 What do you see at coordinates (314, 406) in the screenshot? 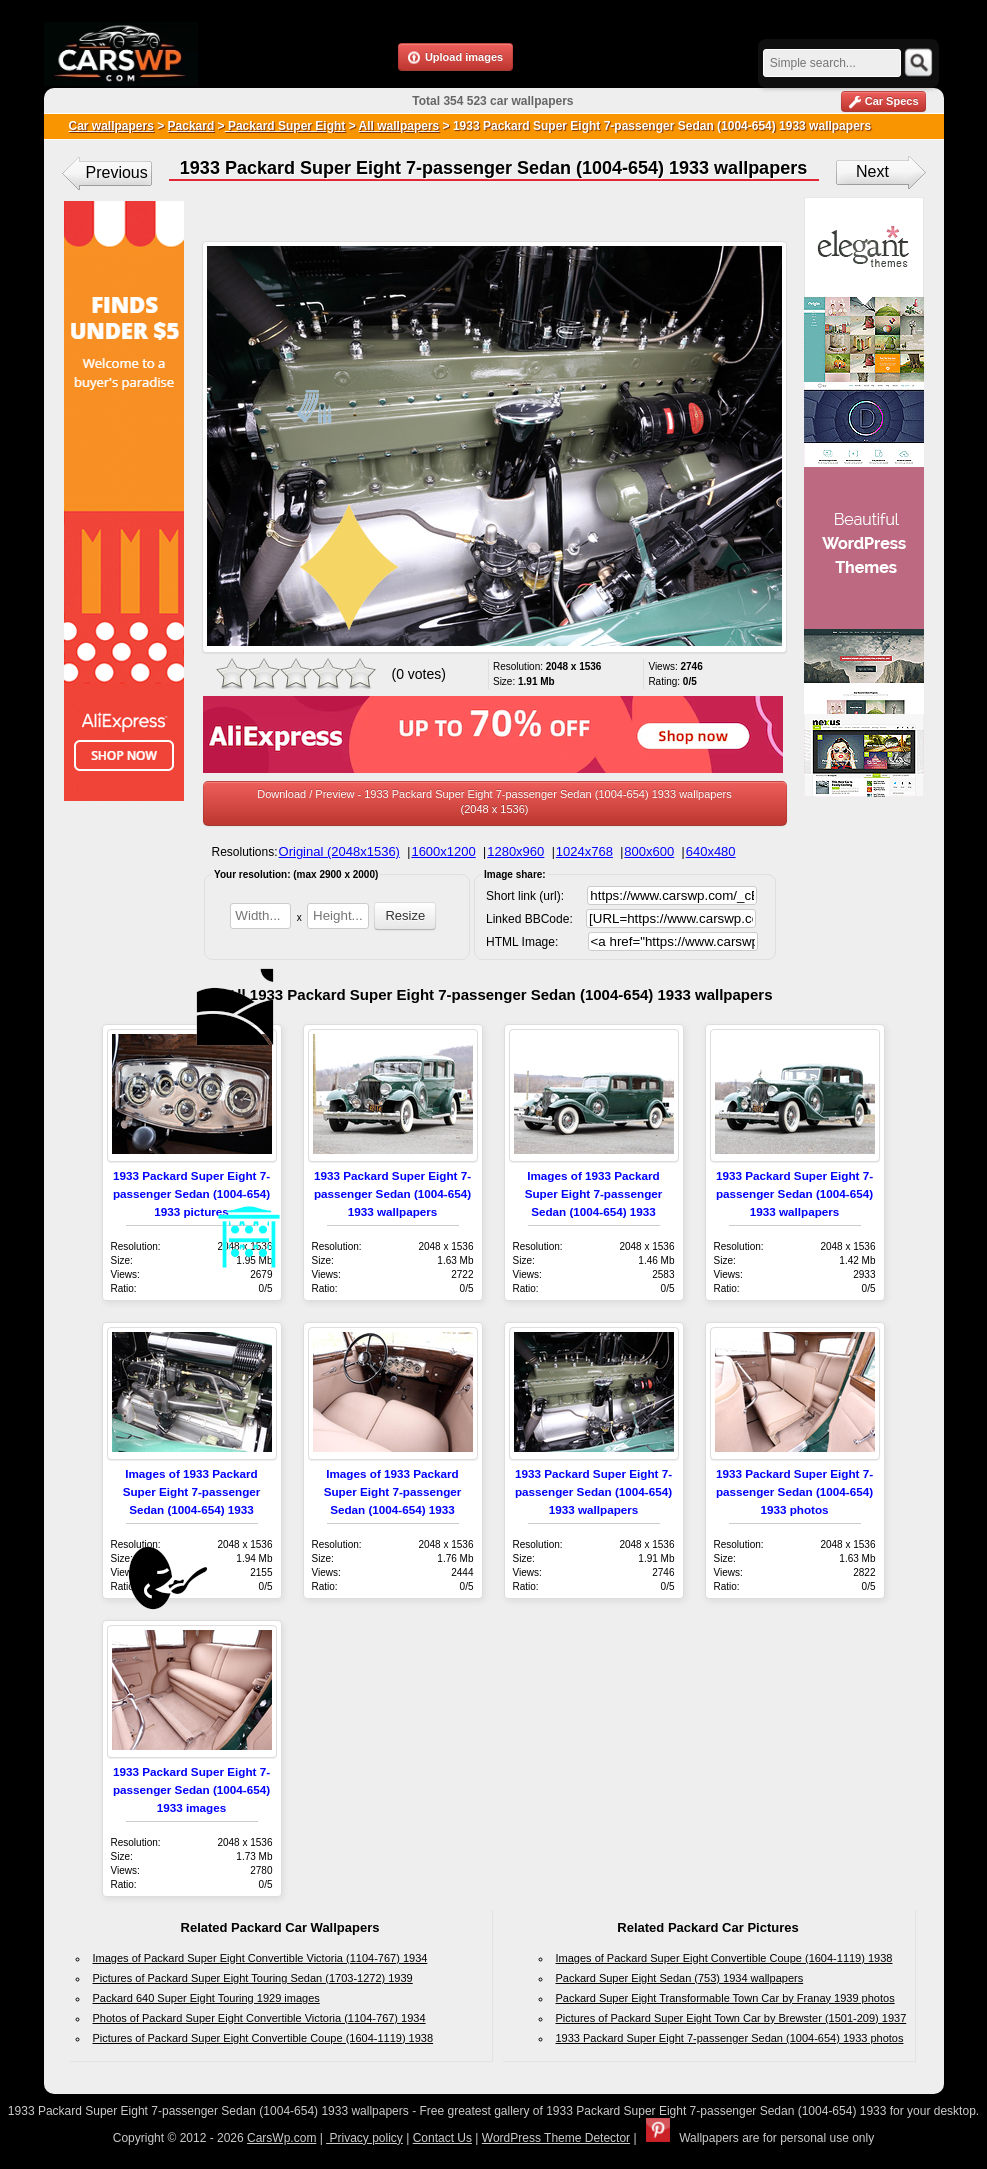
I see `ammunition or magazine inventory in a game` at bounding box center [314, 406].